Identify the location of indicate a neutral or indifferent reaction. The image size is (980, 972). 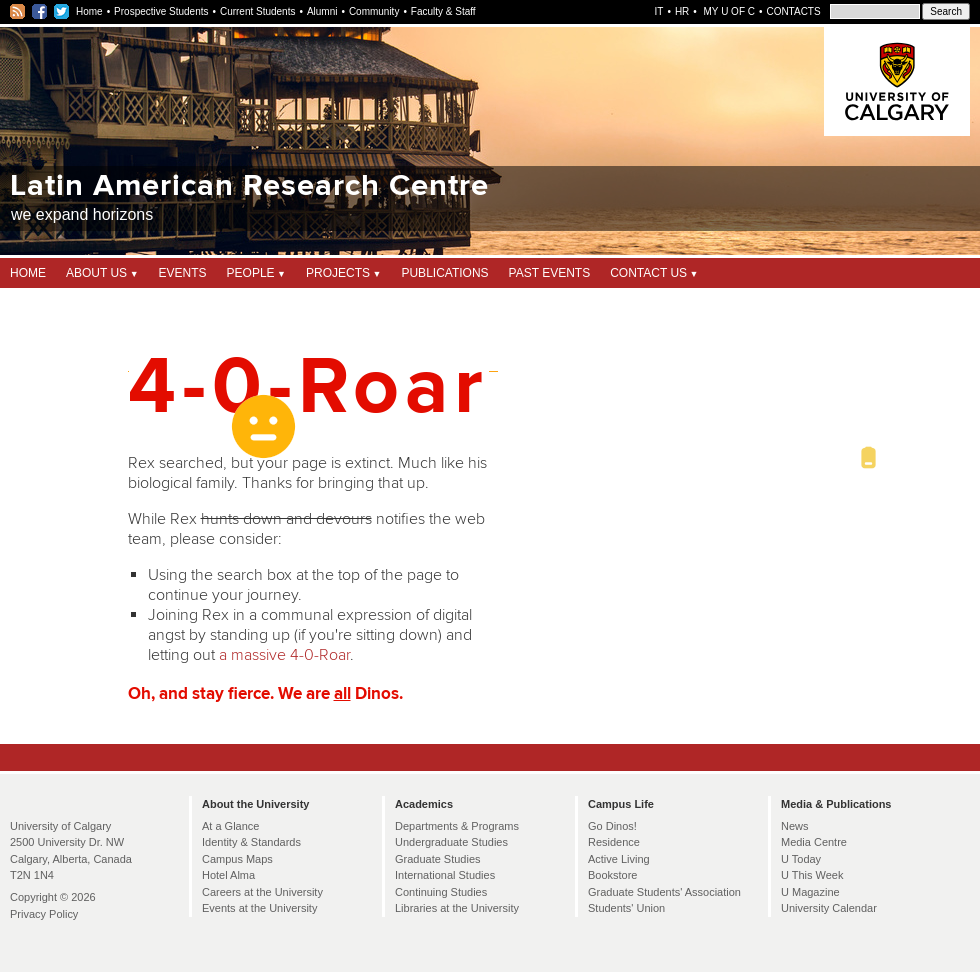
(263, 426).